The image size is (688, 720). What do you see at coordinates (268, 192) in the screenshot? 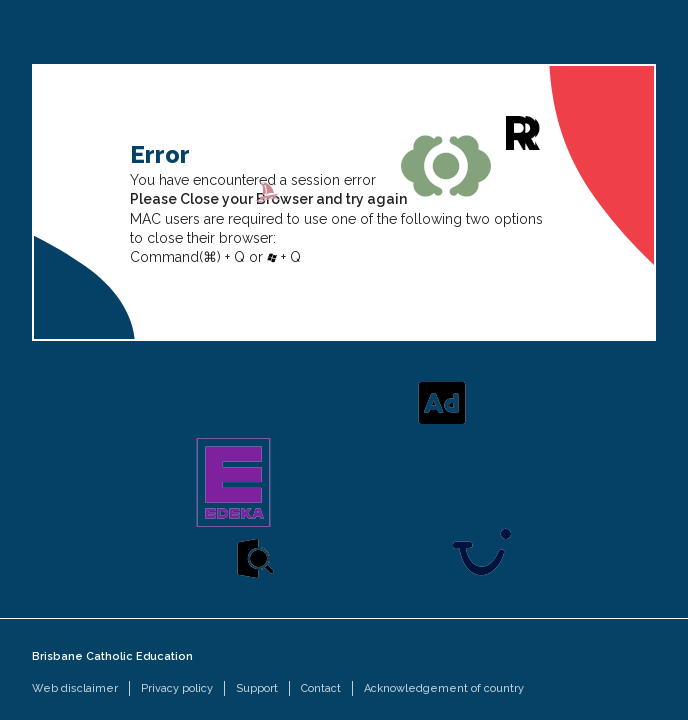
I see `open phpMyAdmin database management tool` at bounding box center [268, 192].